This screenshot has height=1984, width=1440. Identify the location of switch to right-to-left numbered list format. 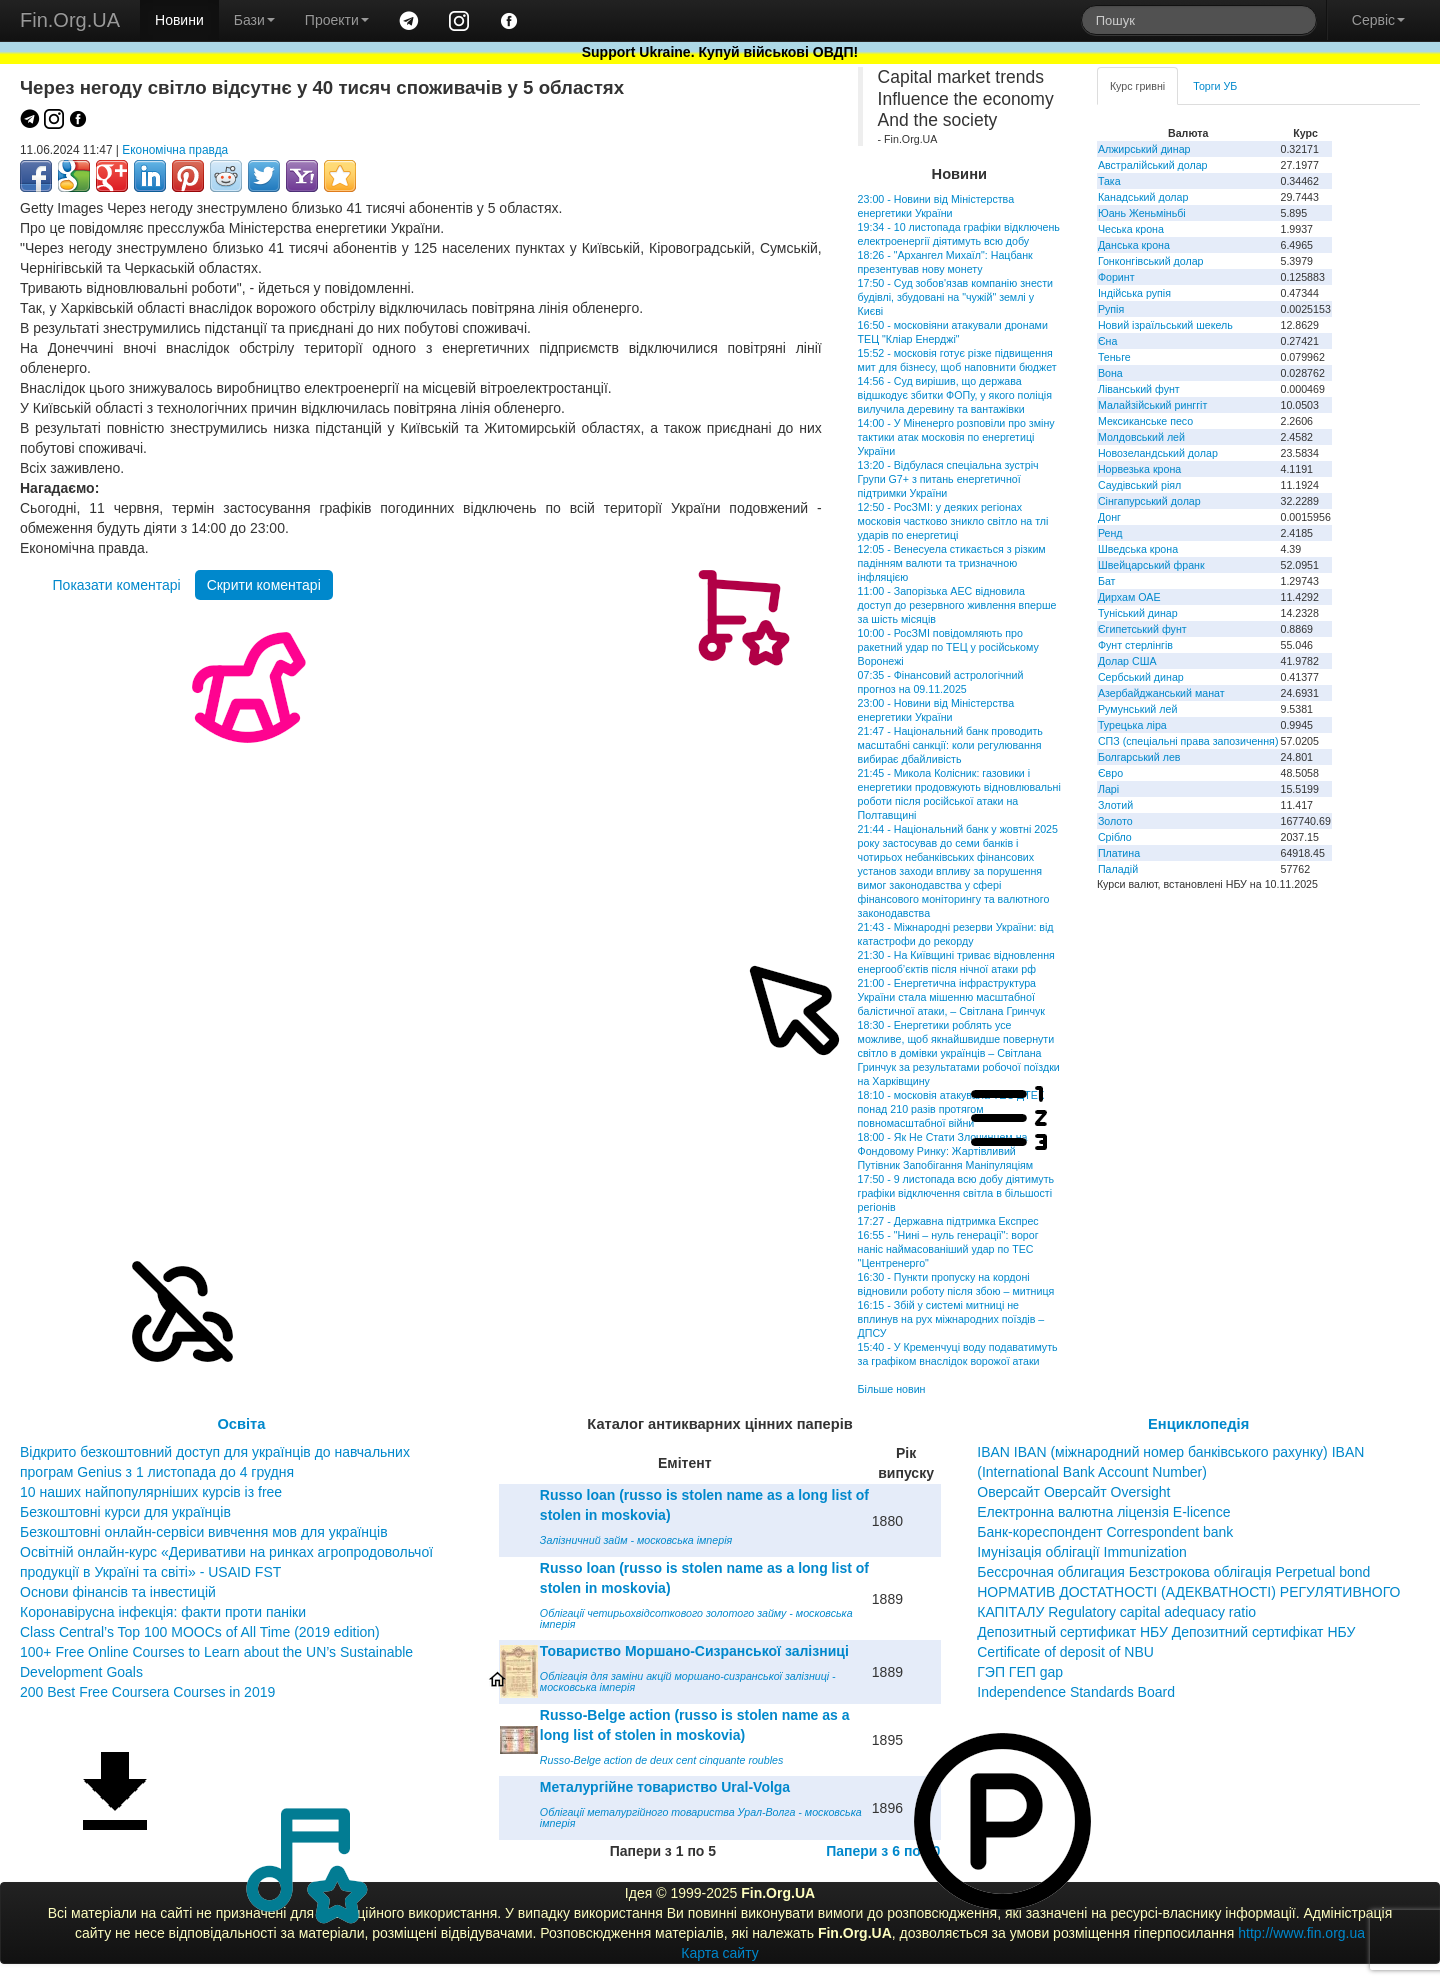
(1011, 1118).